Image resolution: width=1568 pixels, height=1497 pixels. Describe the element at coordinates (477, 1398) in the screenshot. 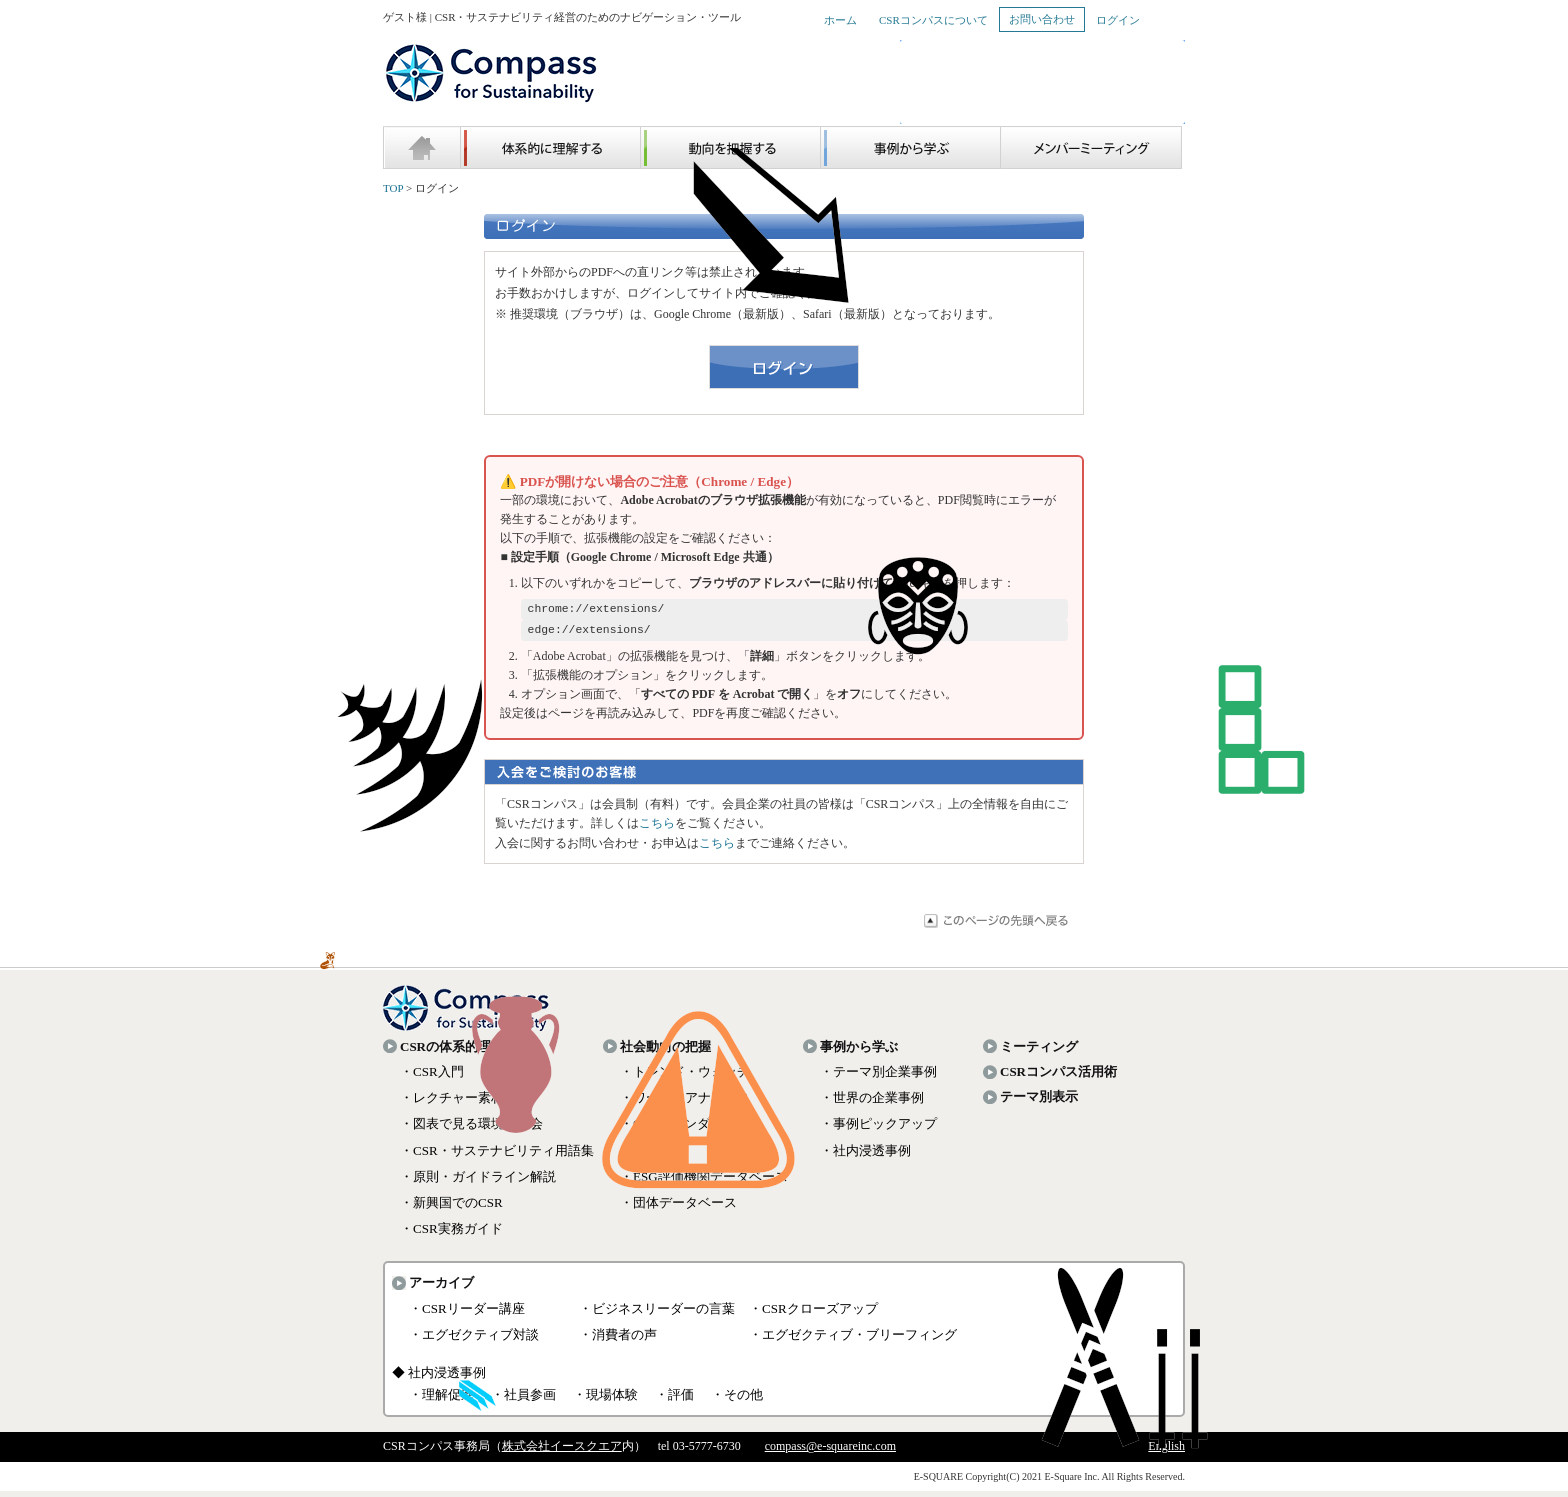

I see `equip claws or melee weapon` at that location.